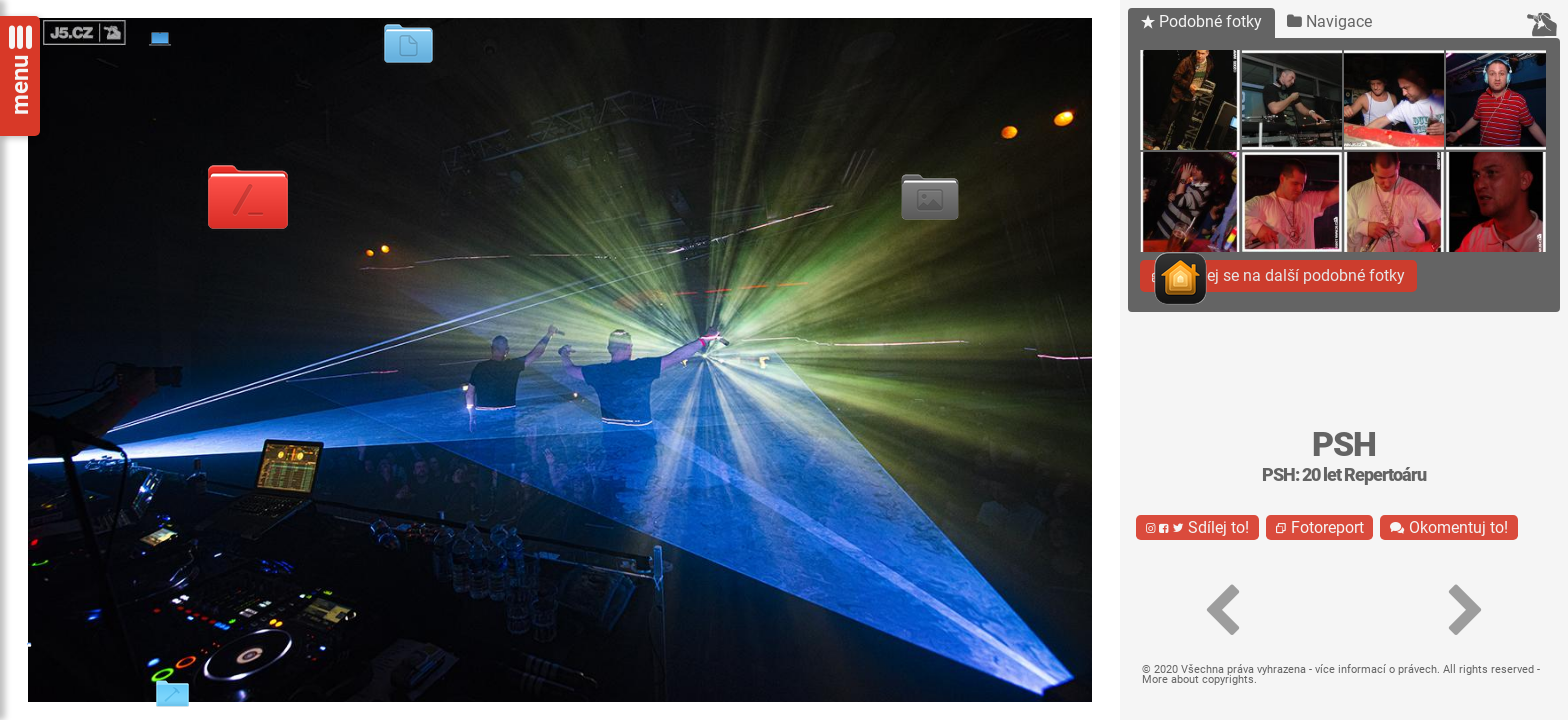 The image size is (1568, 720). I want to click on open the home app, so click(1180, 278).